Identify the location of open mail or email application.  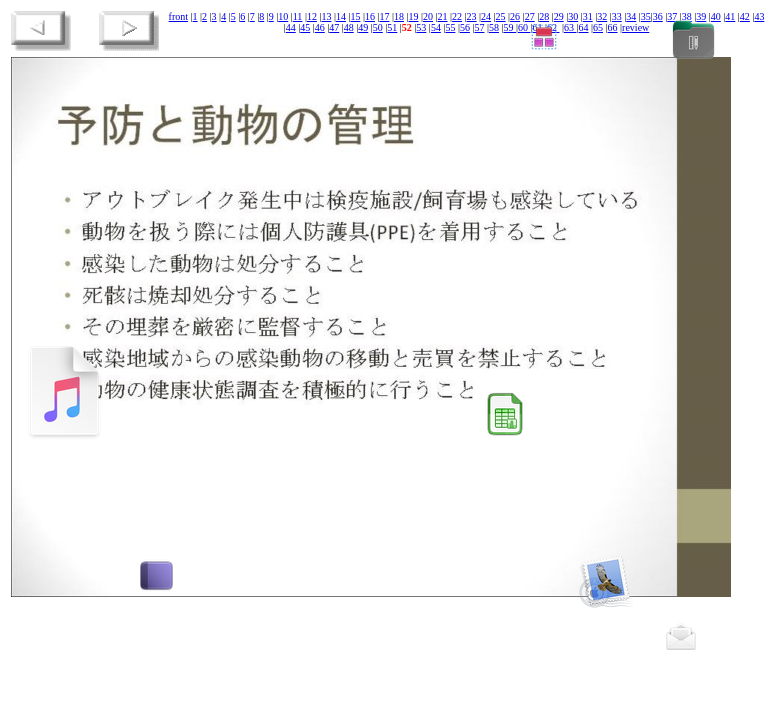
(681, 637).